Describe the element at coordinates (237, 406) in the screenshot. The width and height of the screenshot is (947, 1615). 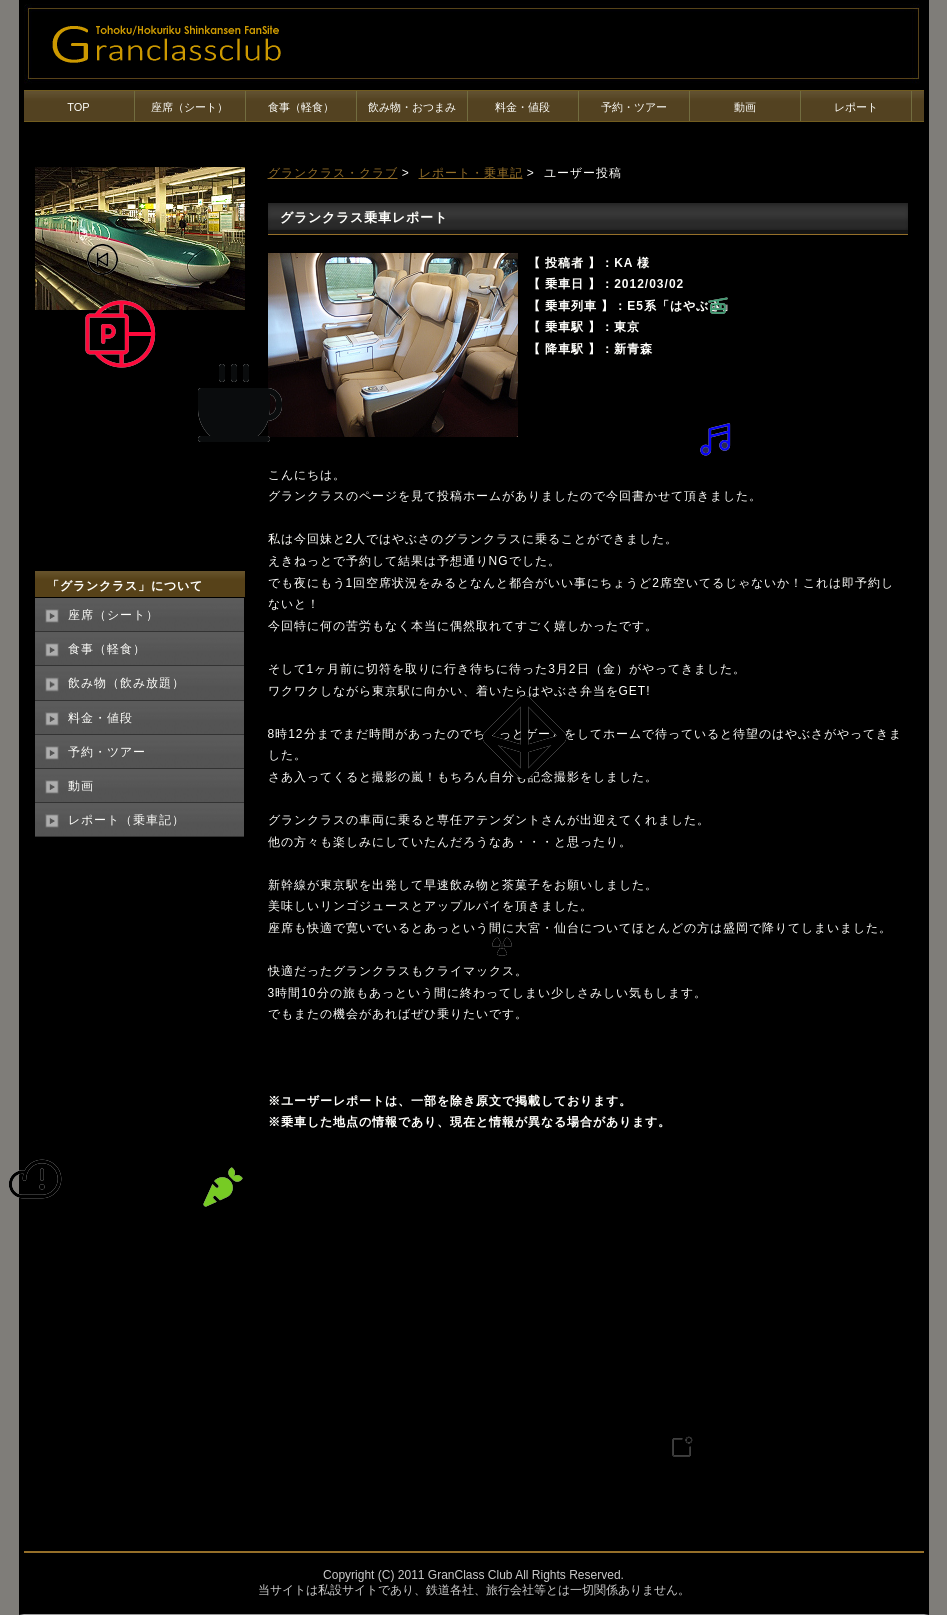
I see `find nearby coffee shops or cafés` at that location.